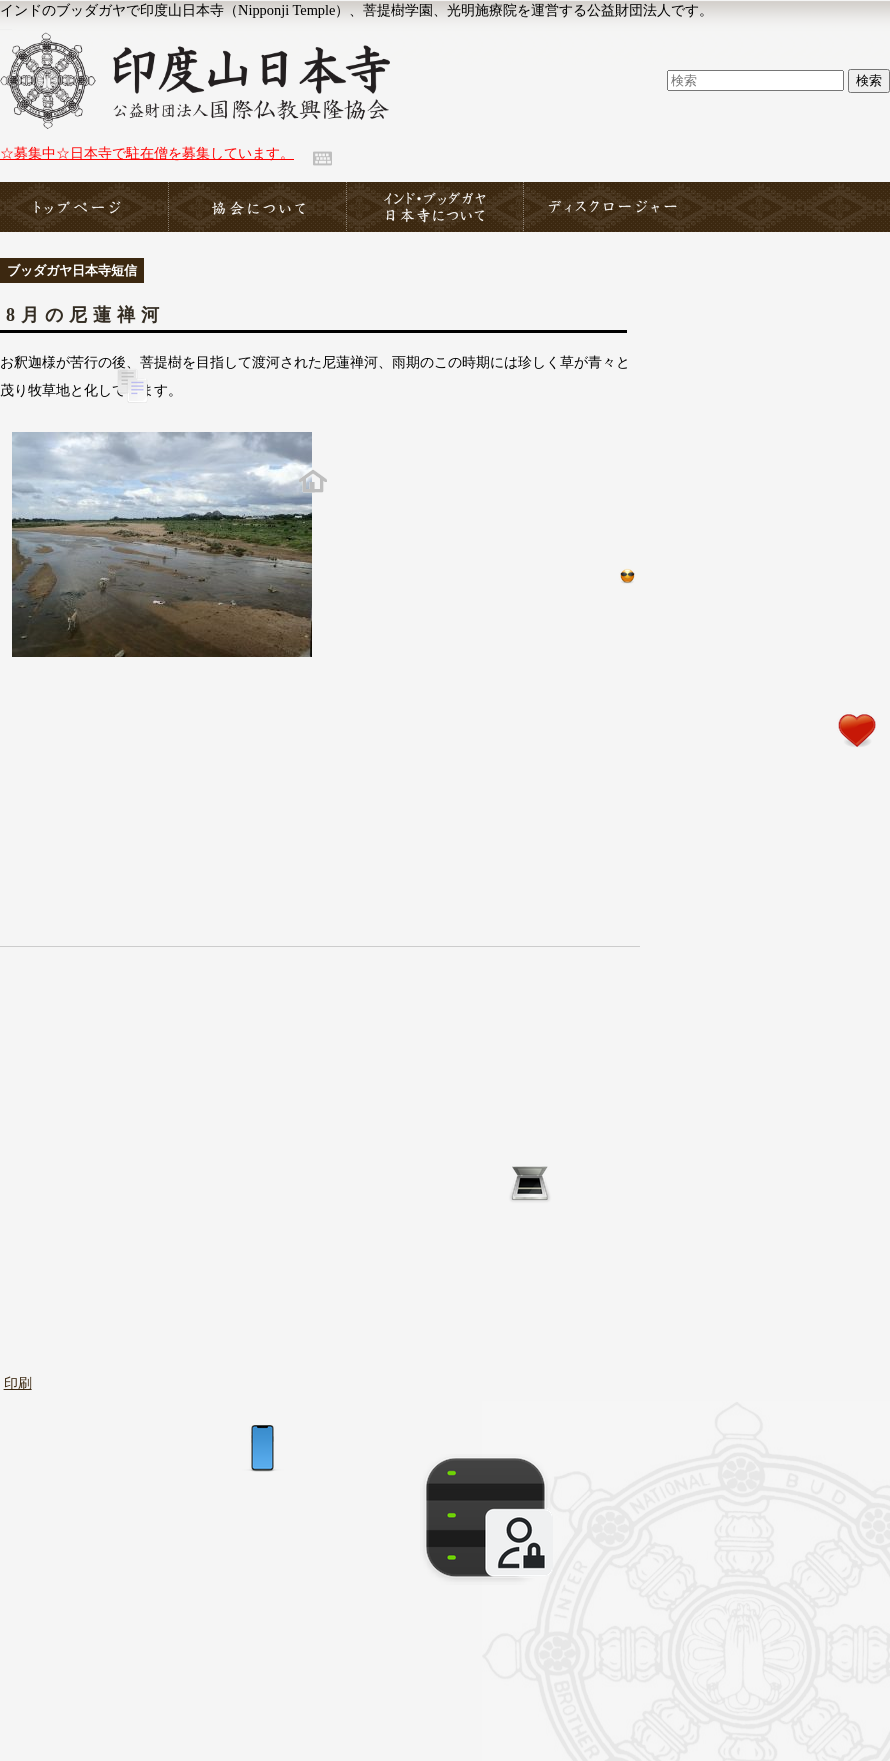  What do you see at coordinates (857, 731) in the screenshot?
I see `mark item as favorite` at bounding box center [857, 731].